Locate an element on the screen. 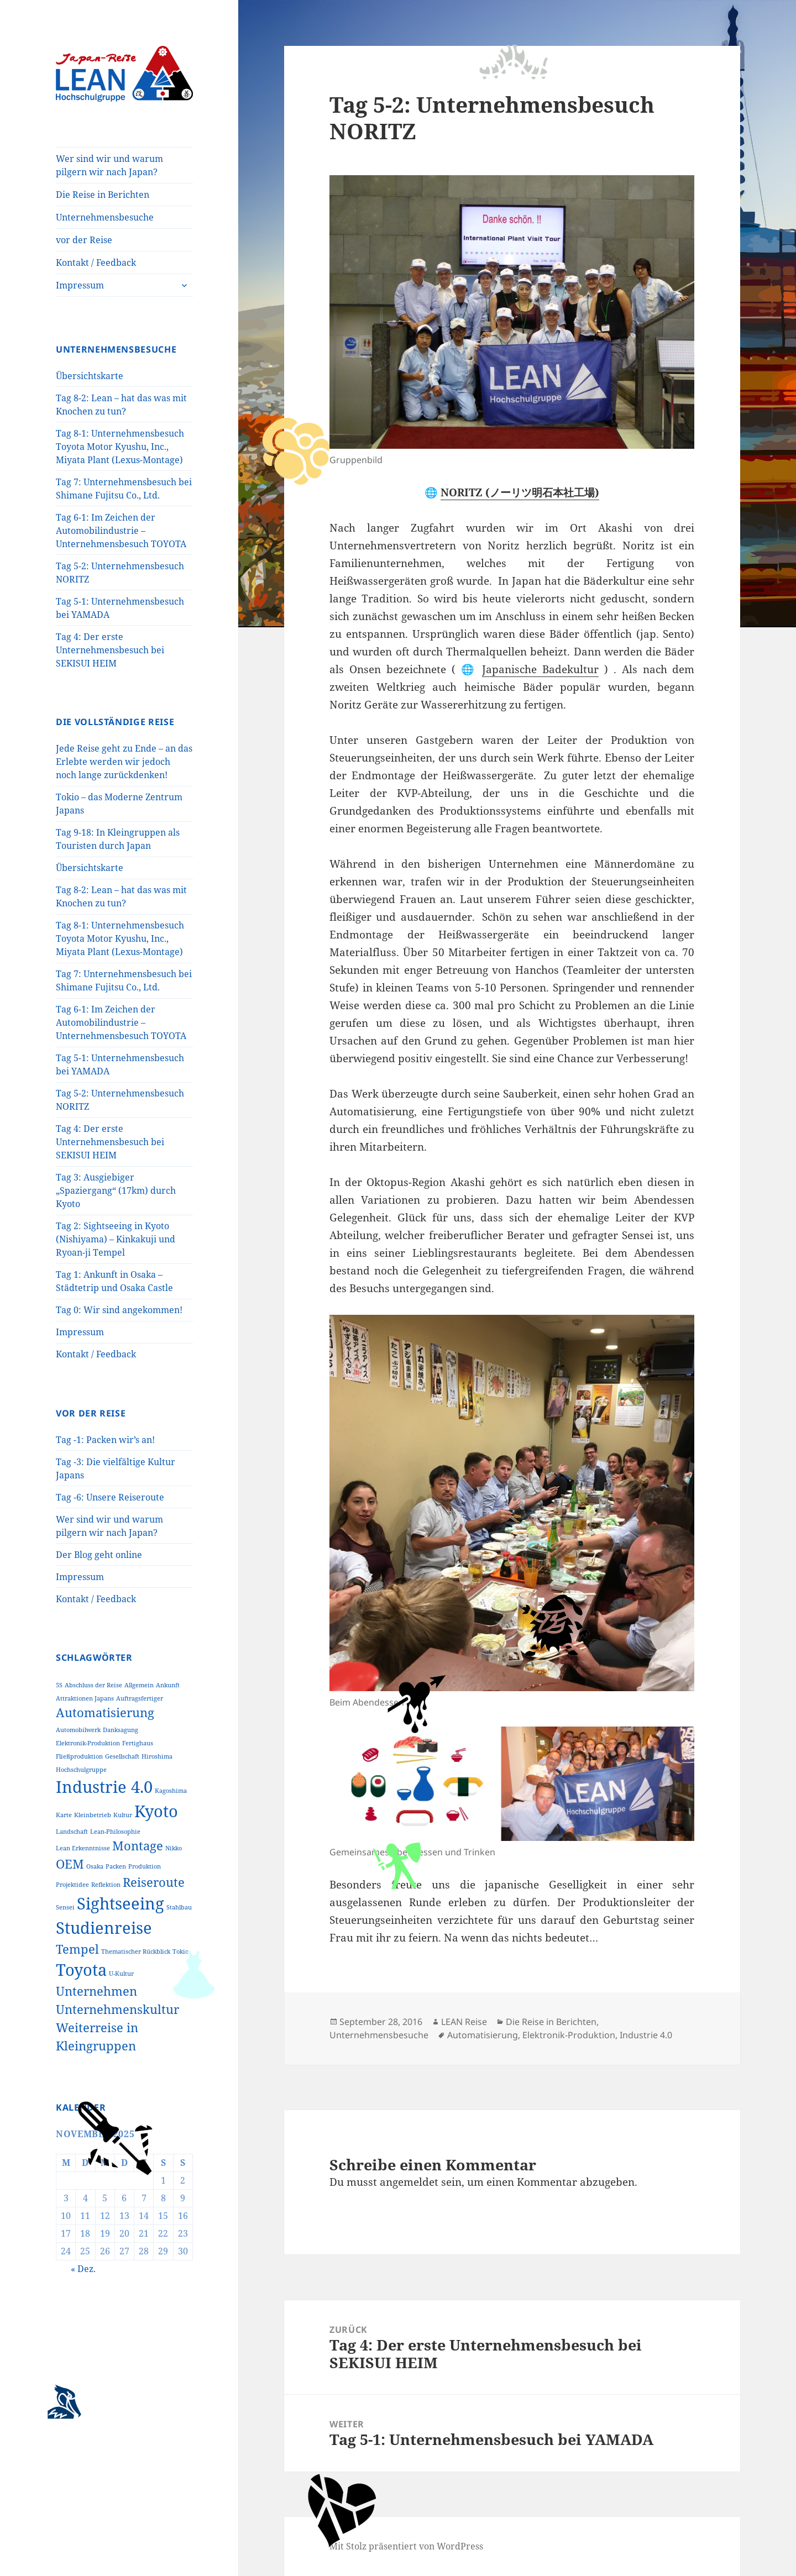  select a dress or clothing item is located at coordinates (193, 1974).